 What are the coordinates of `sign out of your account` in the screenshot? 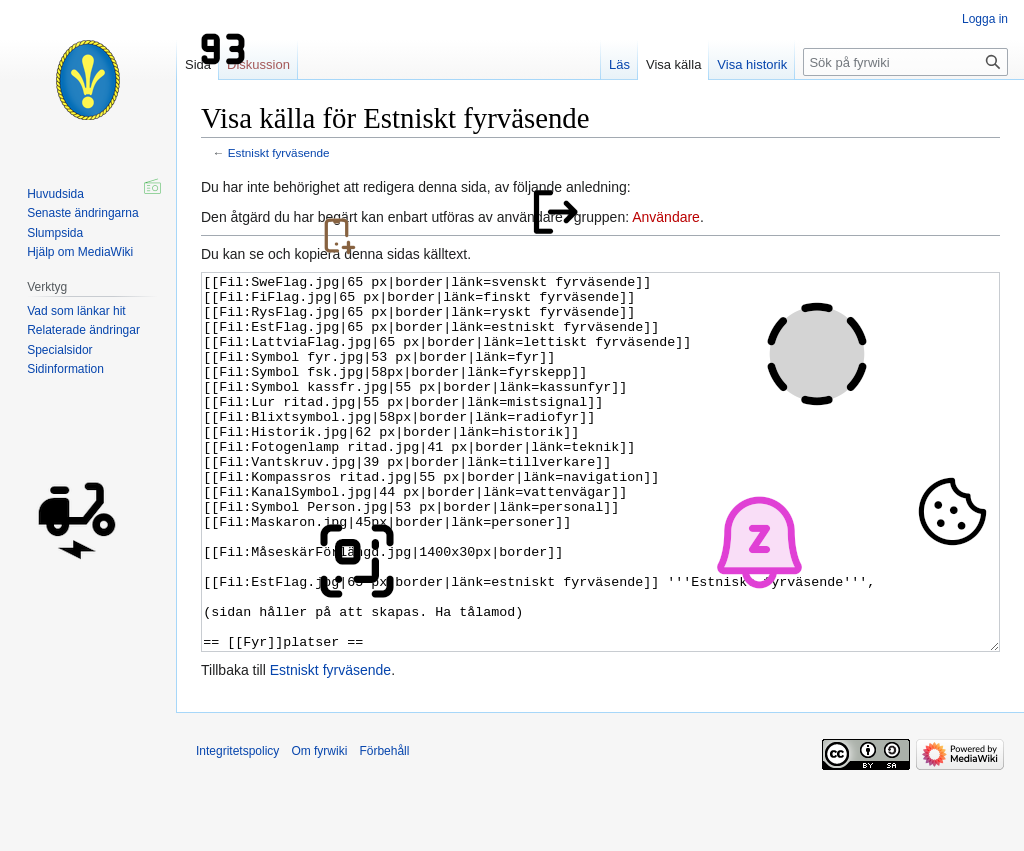 It's located at (554, 212).